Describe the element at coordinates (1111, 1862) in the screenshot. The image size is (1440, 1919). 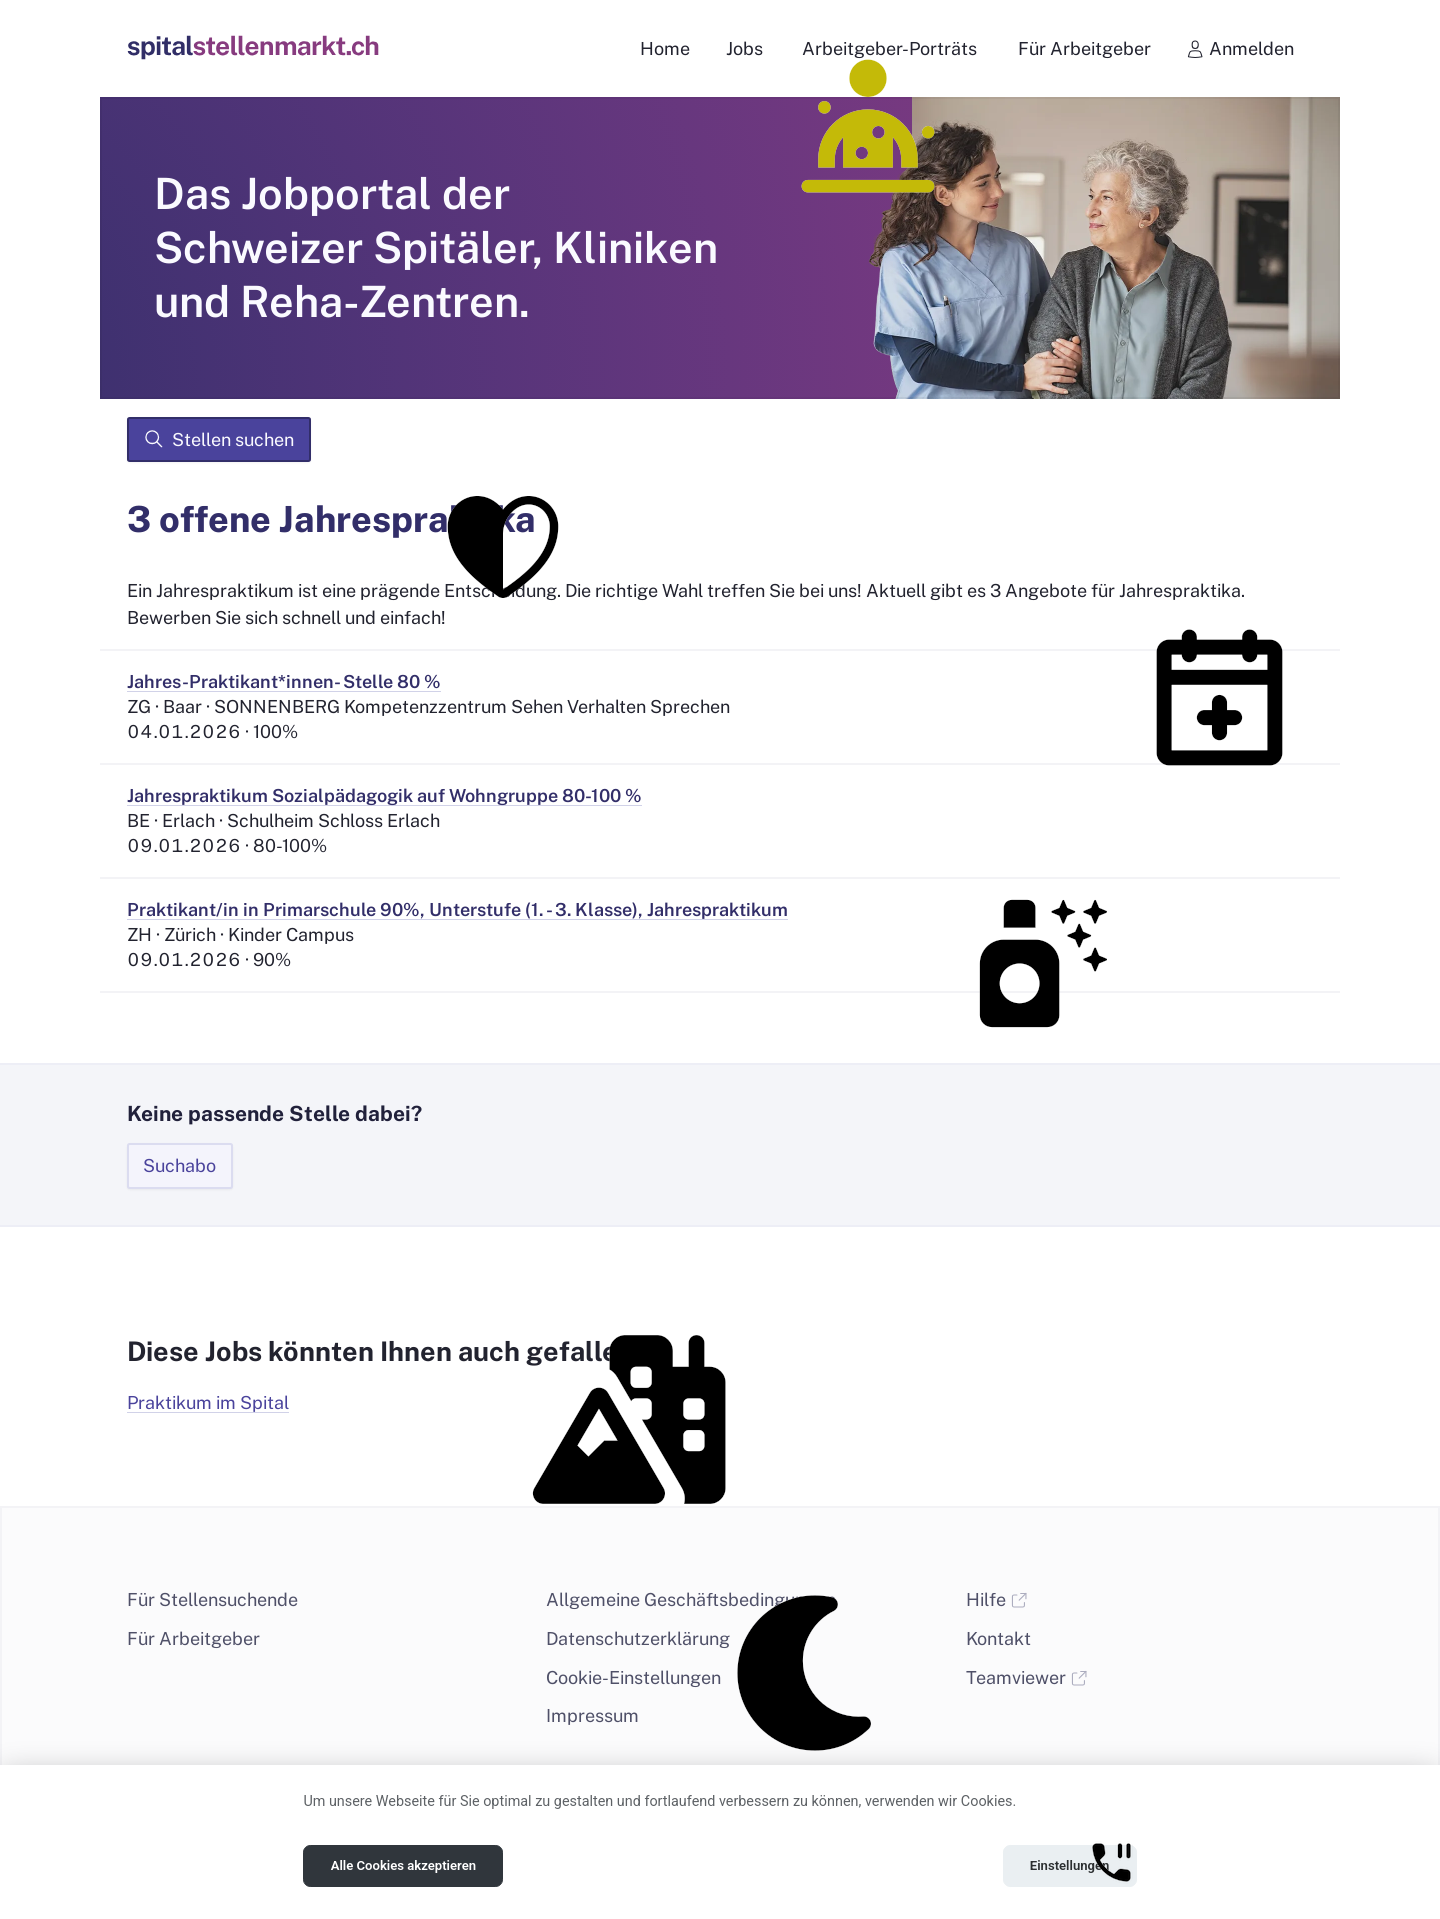
I see `call on hold` at that location.